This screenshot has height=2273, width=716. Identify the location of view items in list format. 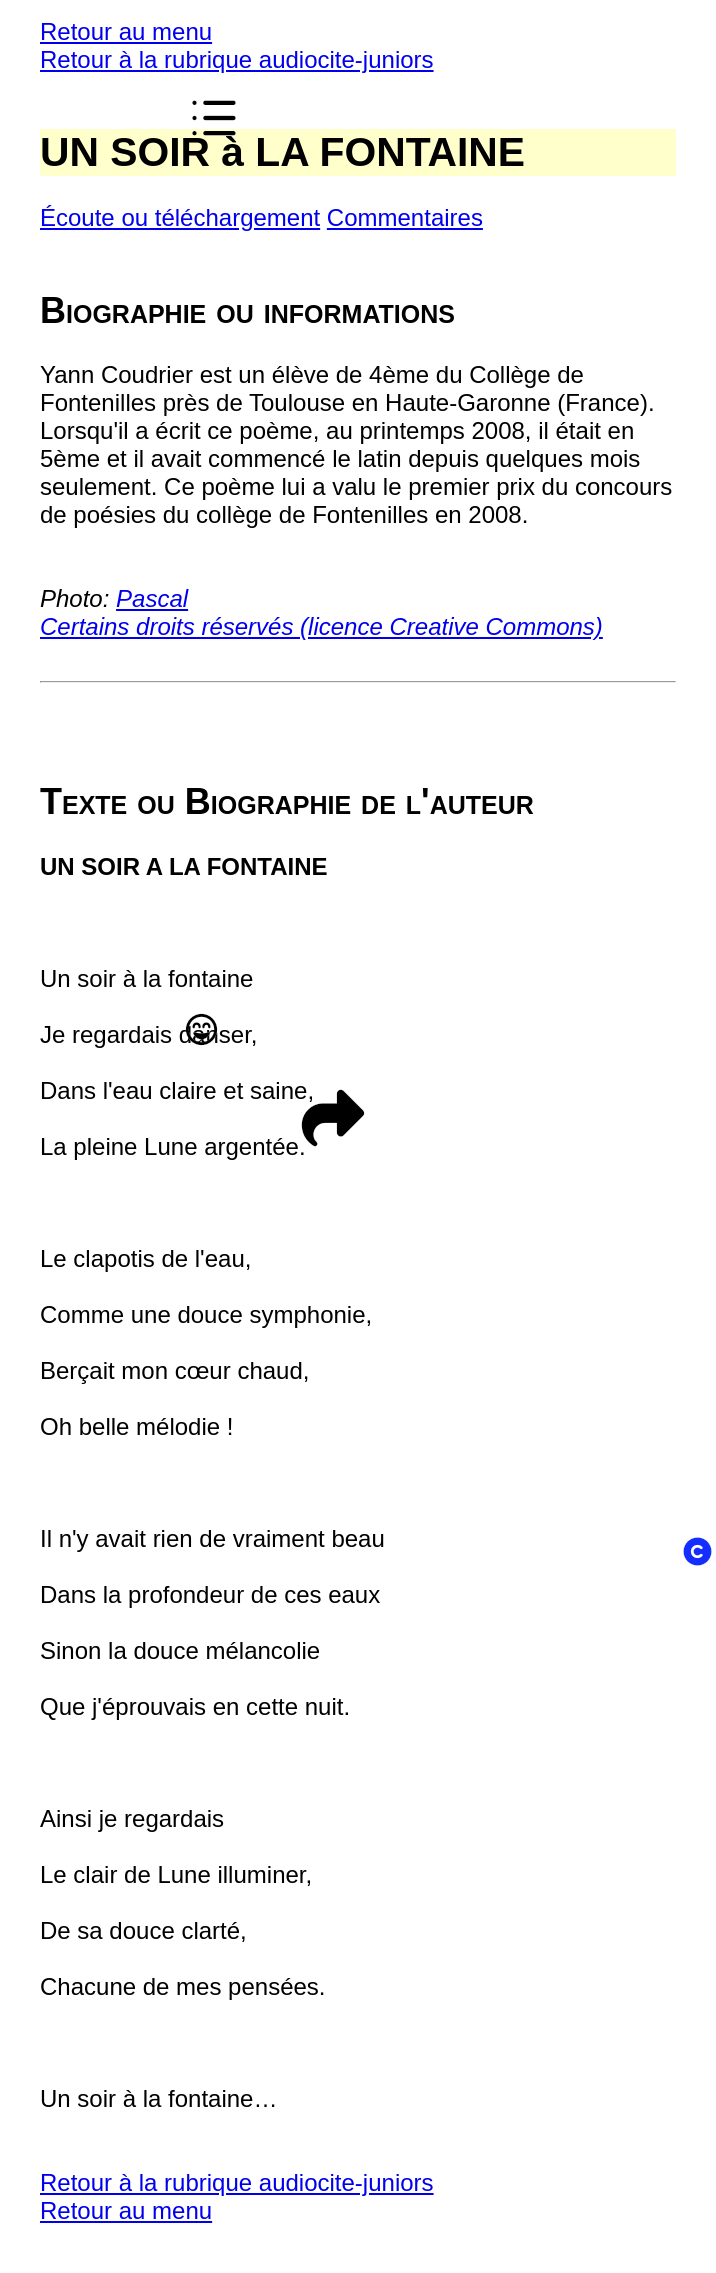
(214, 118).